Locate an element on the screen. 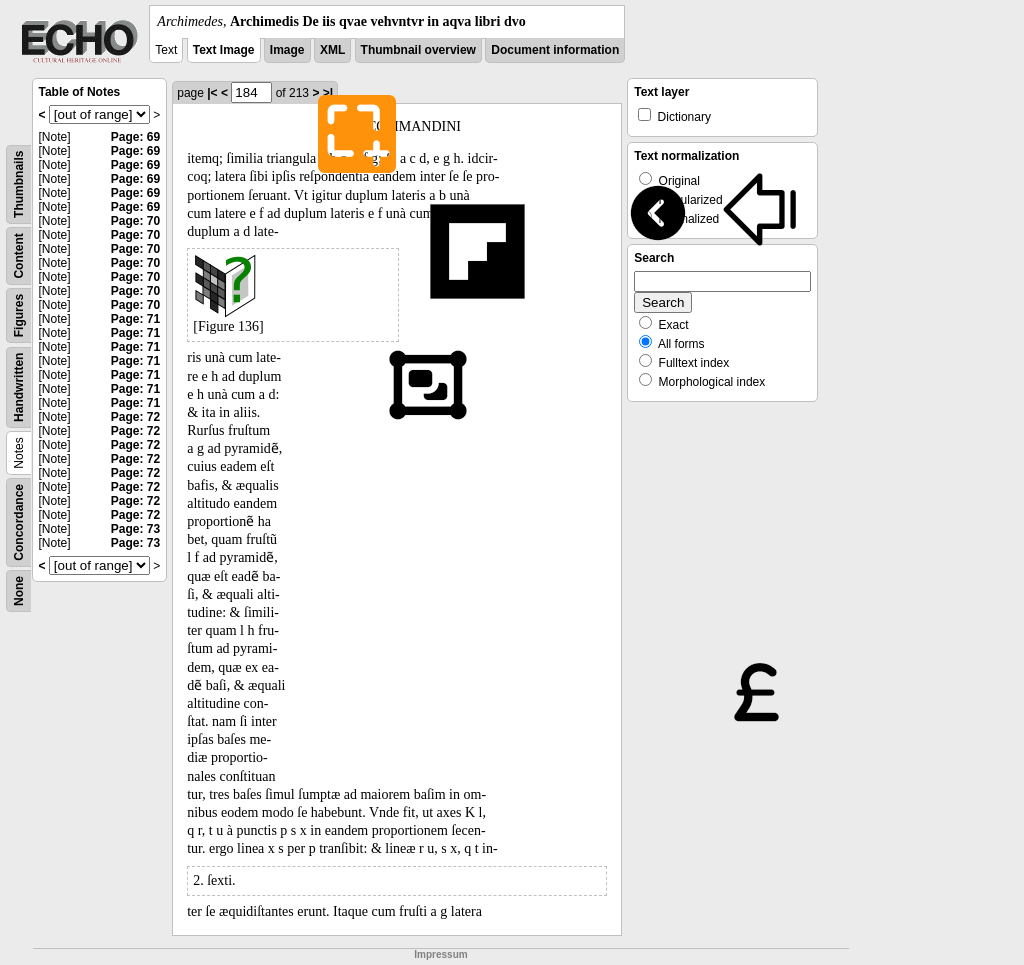 This screenshot has height=965, width=1024. open Flipboard app is located at coordinates (477, 251).